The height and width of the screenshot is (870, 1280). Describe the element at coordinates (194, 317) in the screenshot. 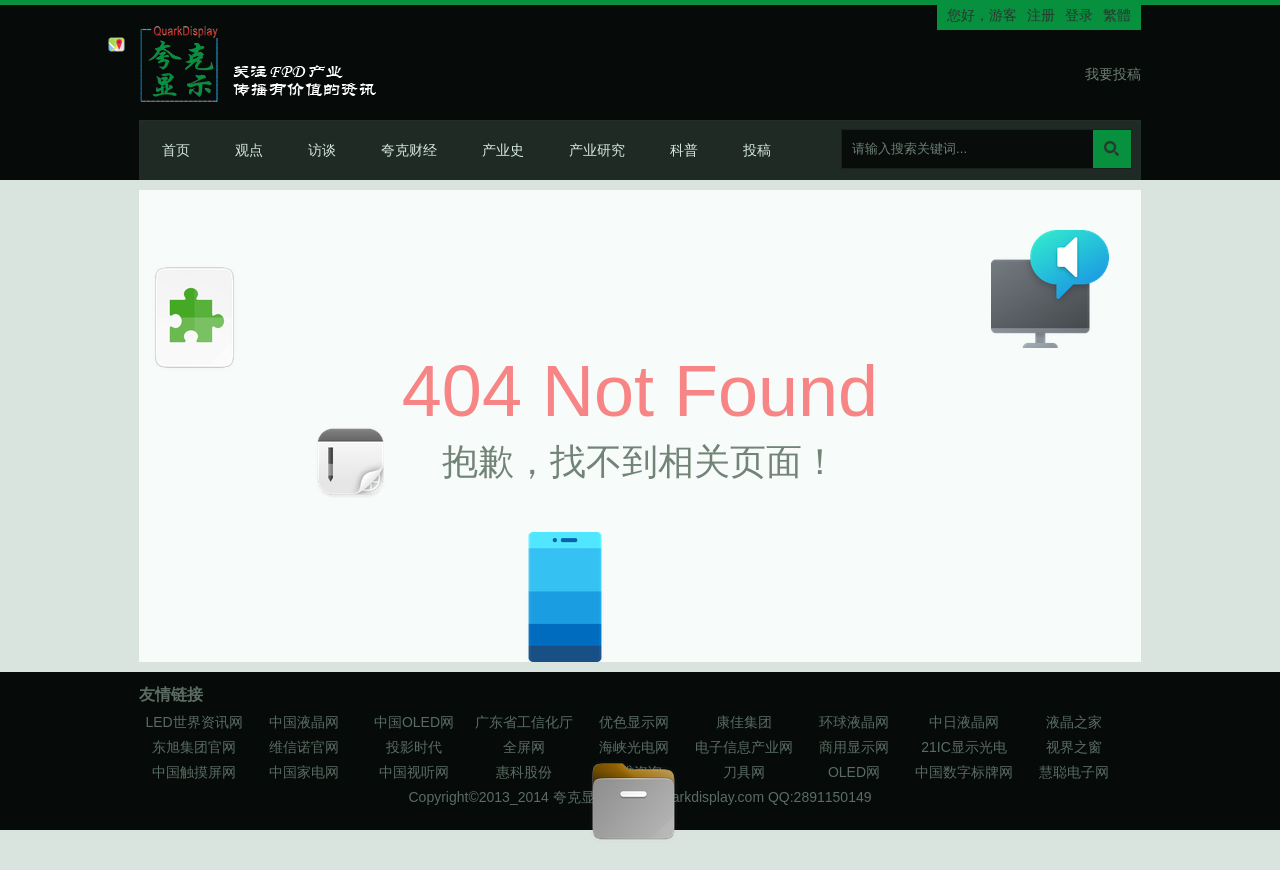

I see `browser extension or add-on installer file` at that location.